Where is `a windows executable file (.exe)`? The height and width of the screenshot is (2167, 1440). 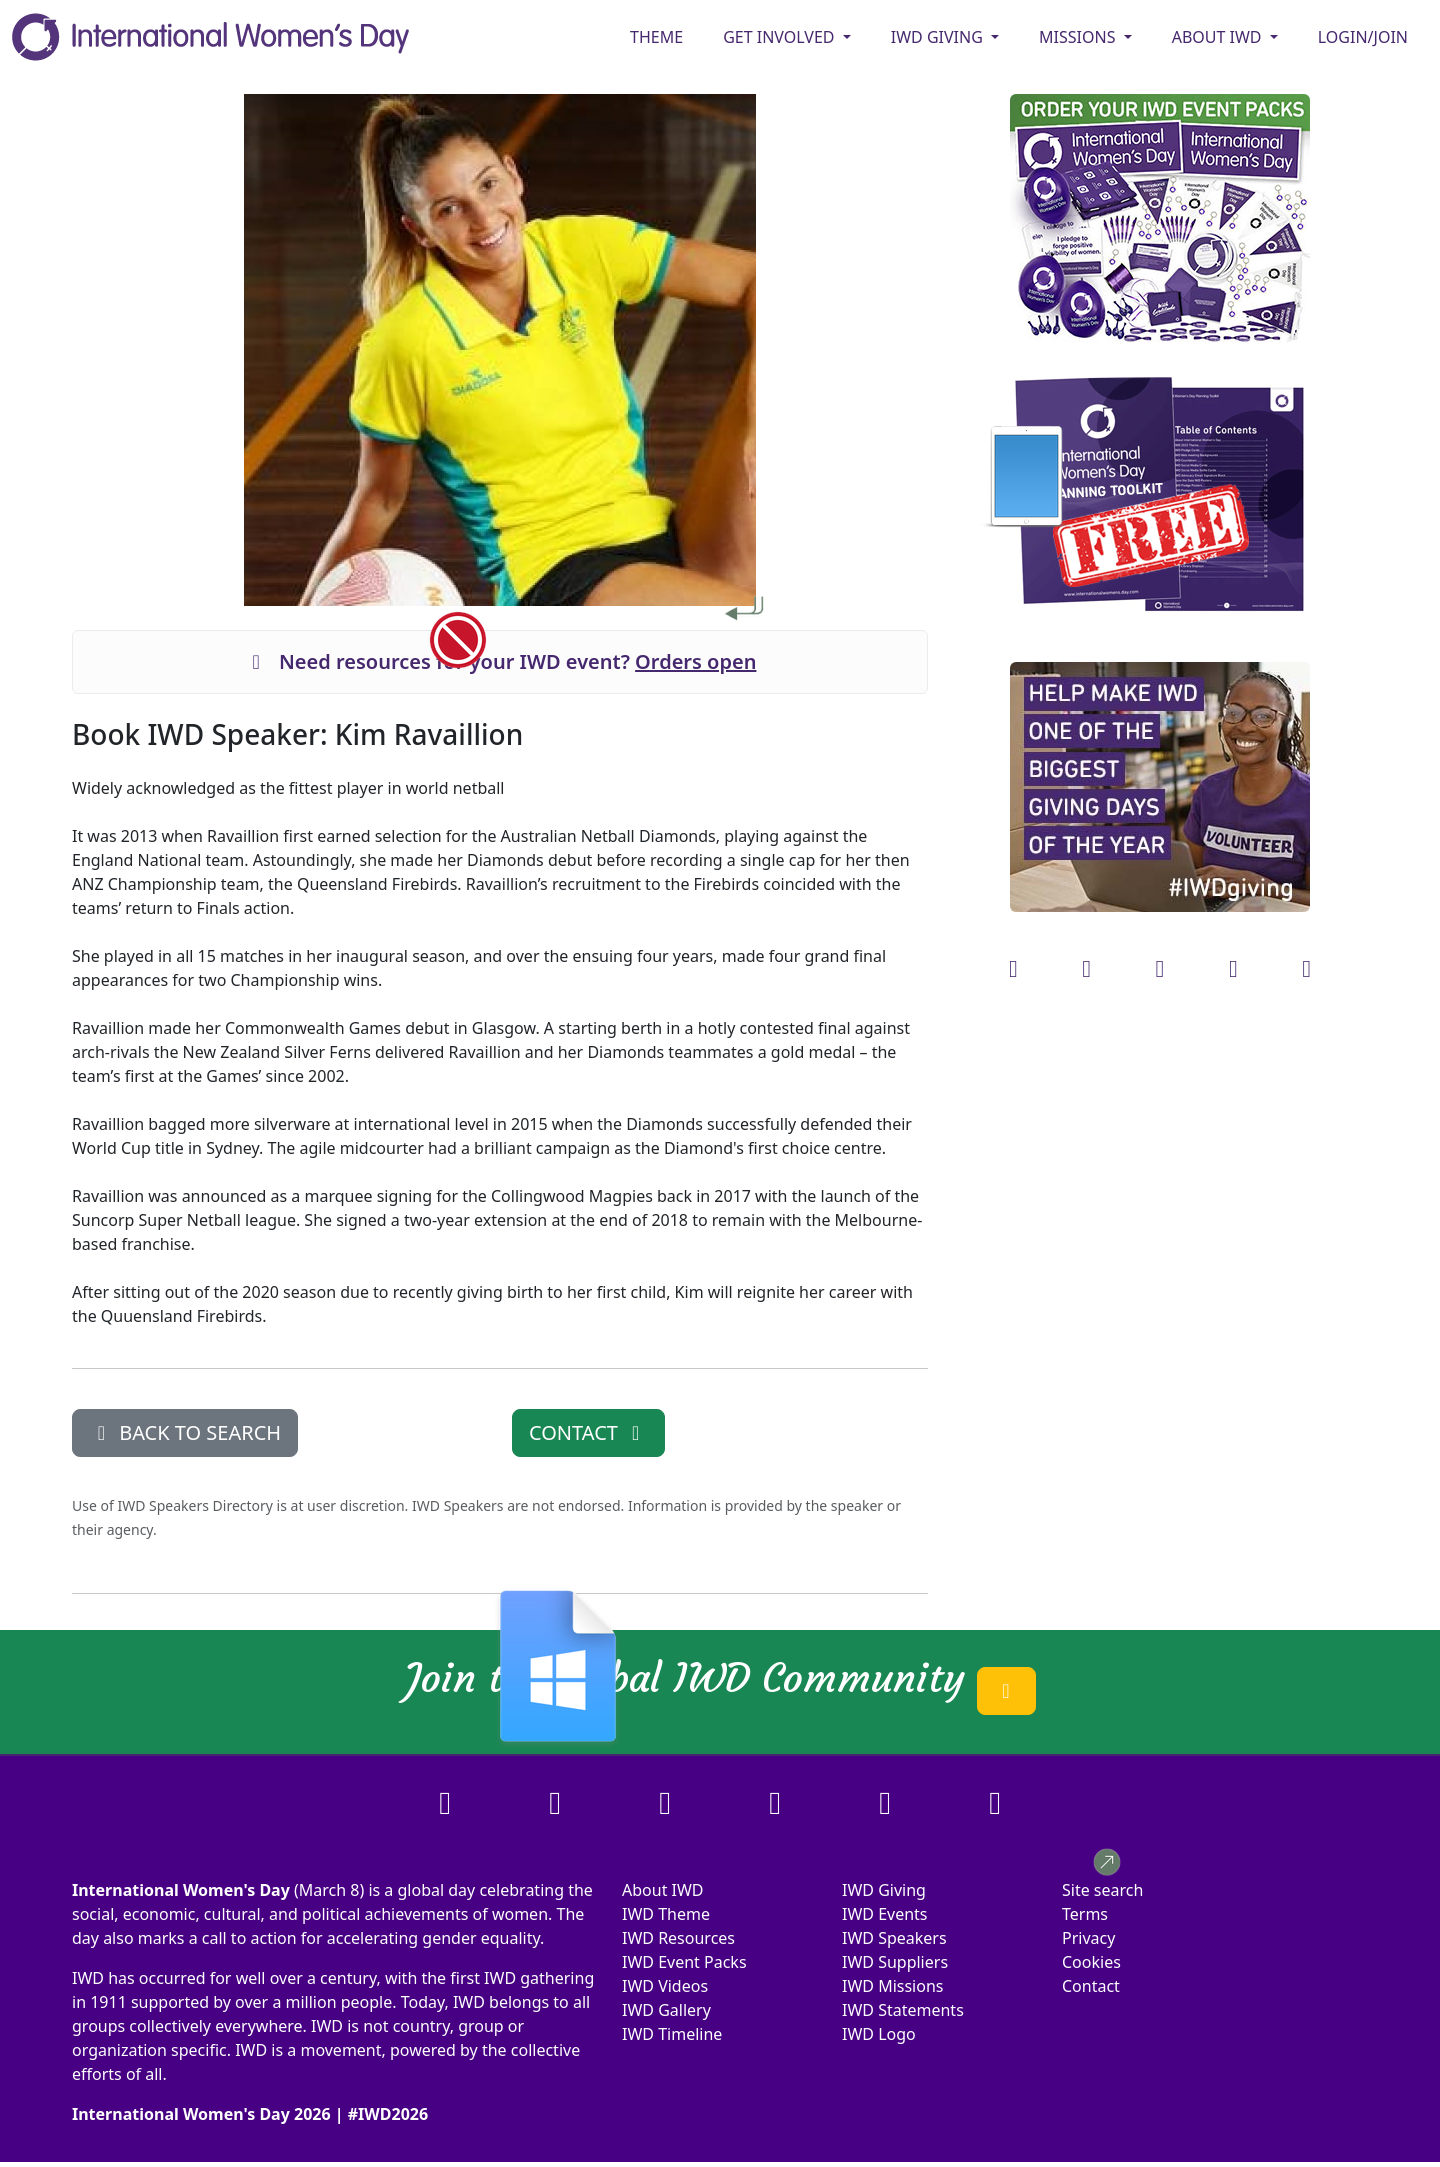 a windows executable file (.exe) is located at coordinates (558, 1669).